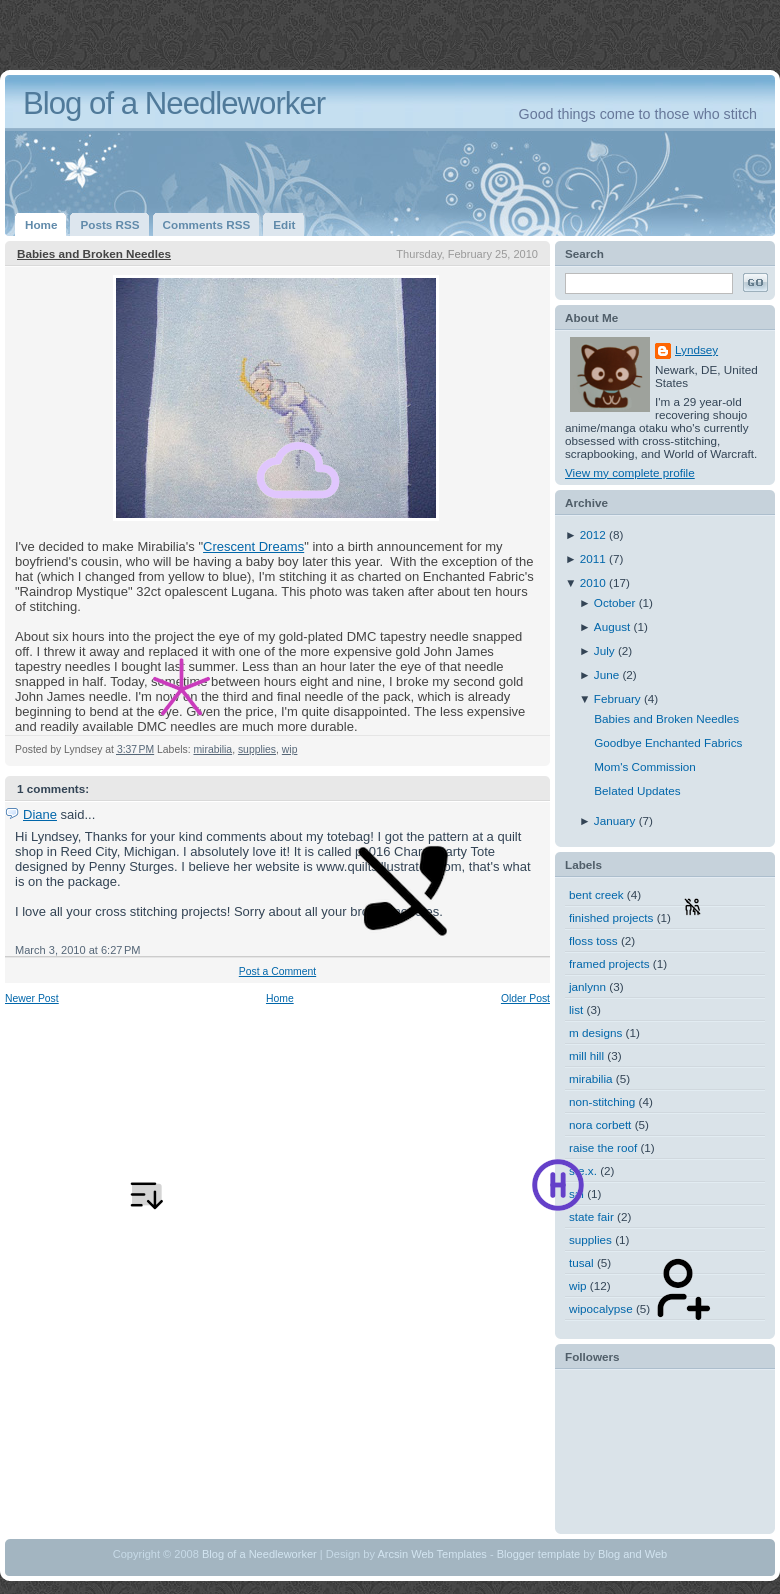 The height and width of the screenshot is (1594, 780). Describe the element at coordinates (678, 1288) in the screenshot. I see `add a new contact or friend` at that location.